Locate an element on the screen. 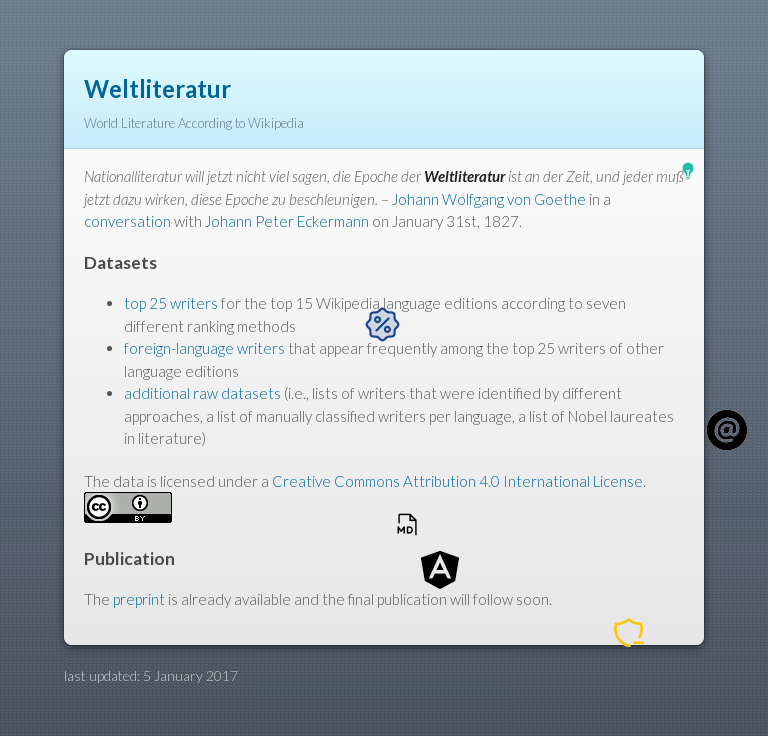 The width and height of the screenshot is (768, 736). view available discounts or promotions is located at coordinates (382, 324).